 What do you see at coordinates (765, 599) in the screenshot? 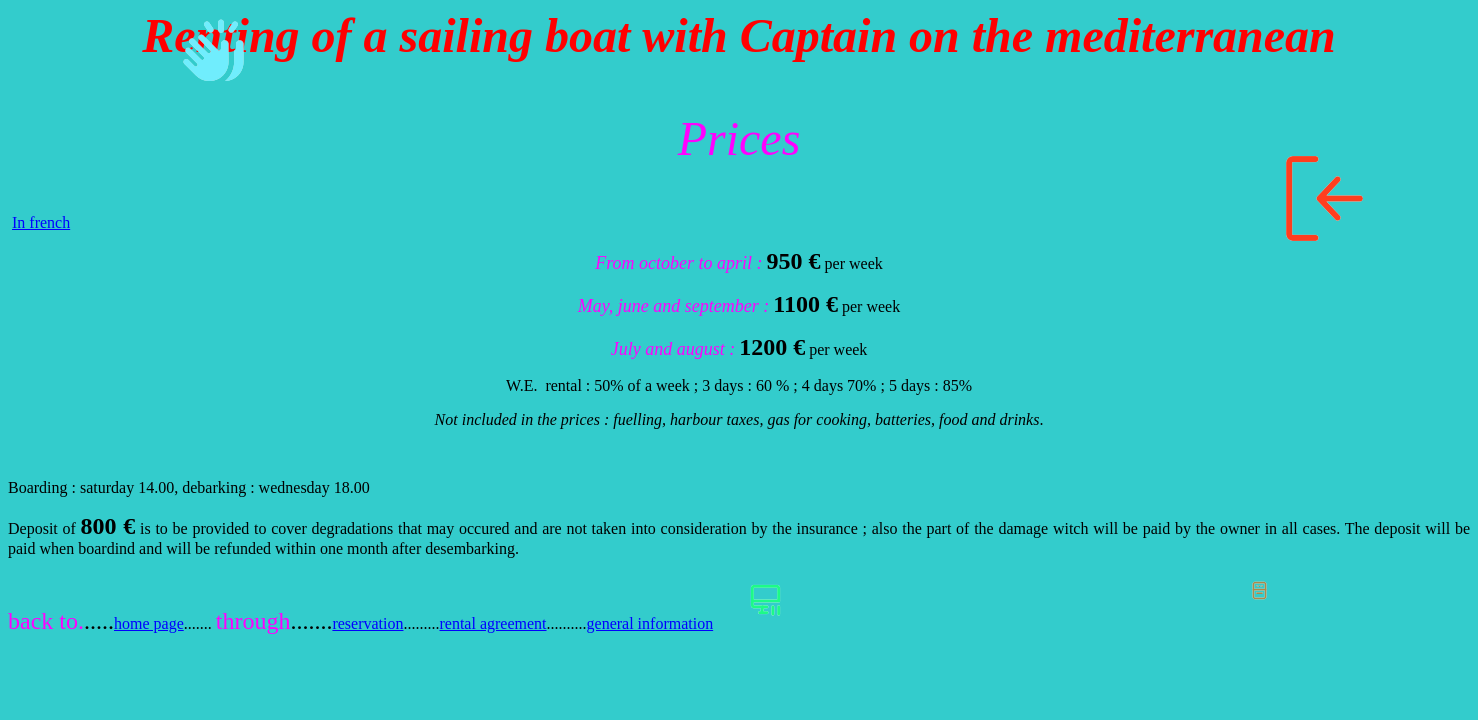
I see `pause media playback on desktop display` at bounding box center [765, 599].